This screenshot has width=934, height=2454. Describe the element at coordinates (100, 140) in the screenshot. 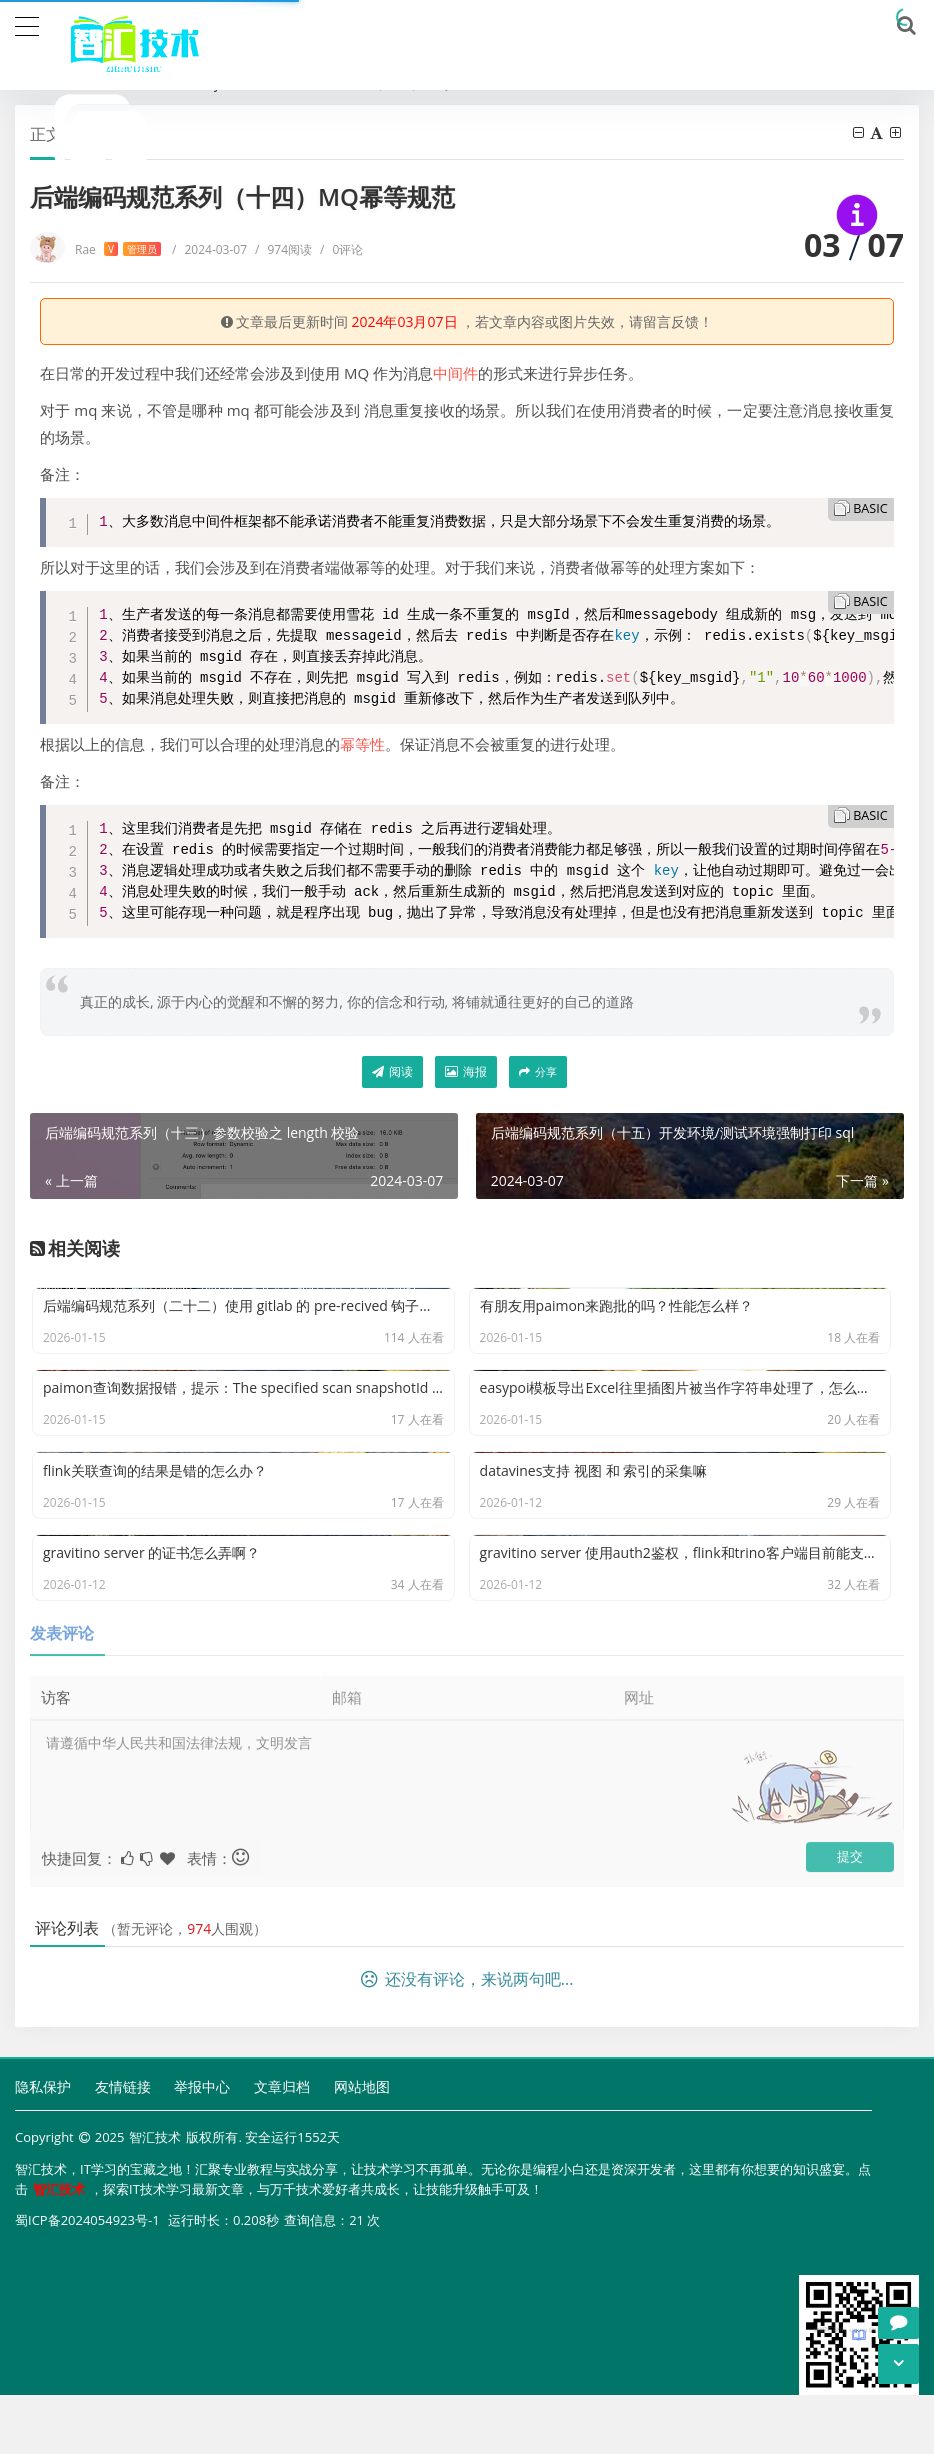

I see `duplicate or copy an item` at that location.